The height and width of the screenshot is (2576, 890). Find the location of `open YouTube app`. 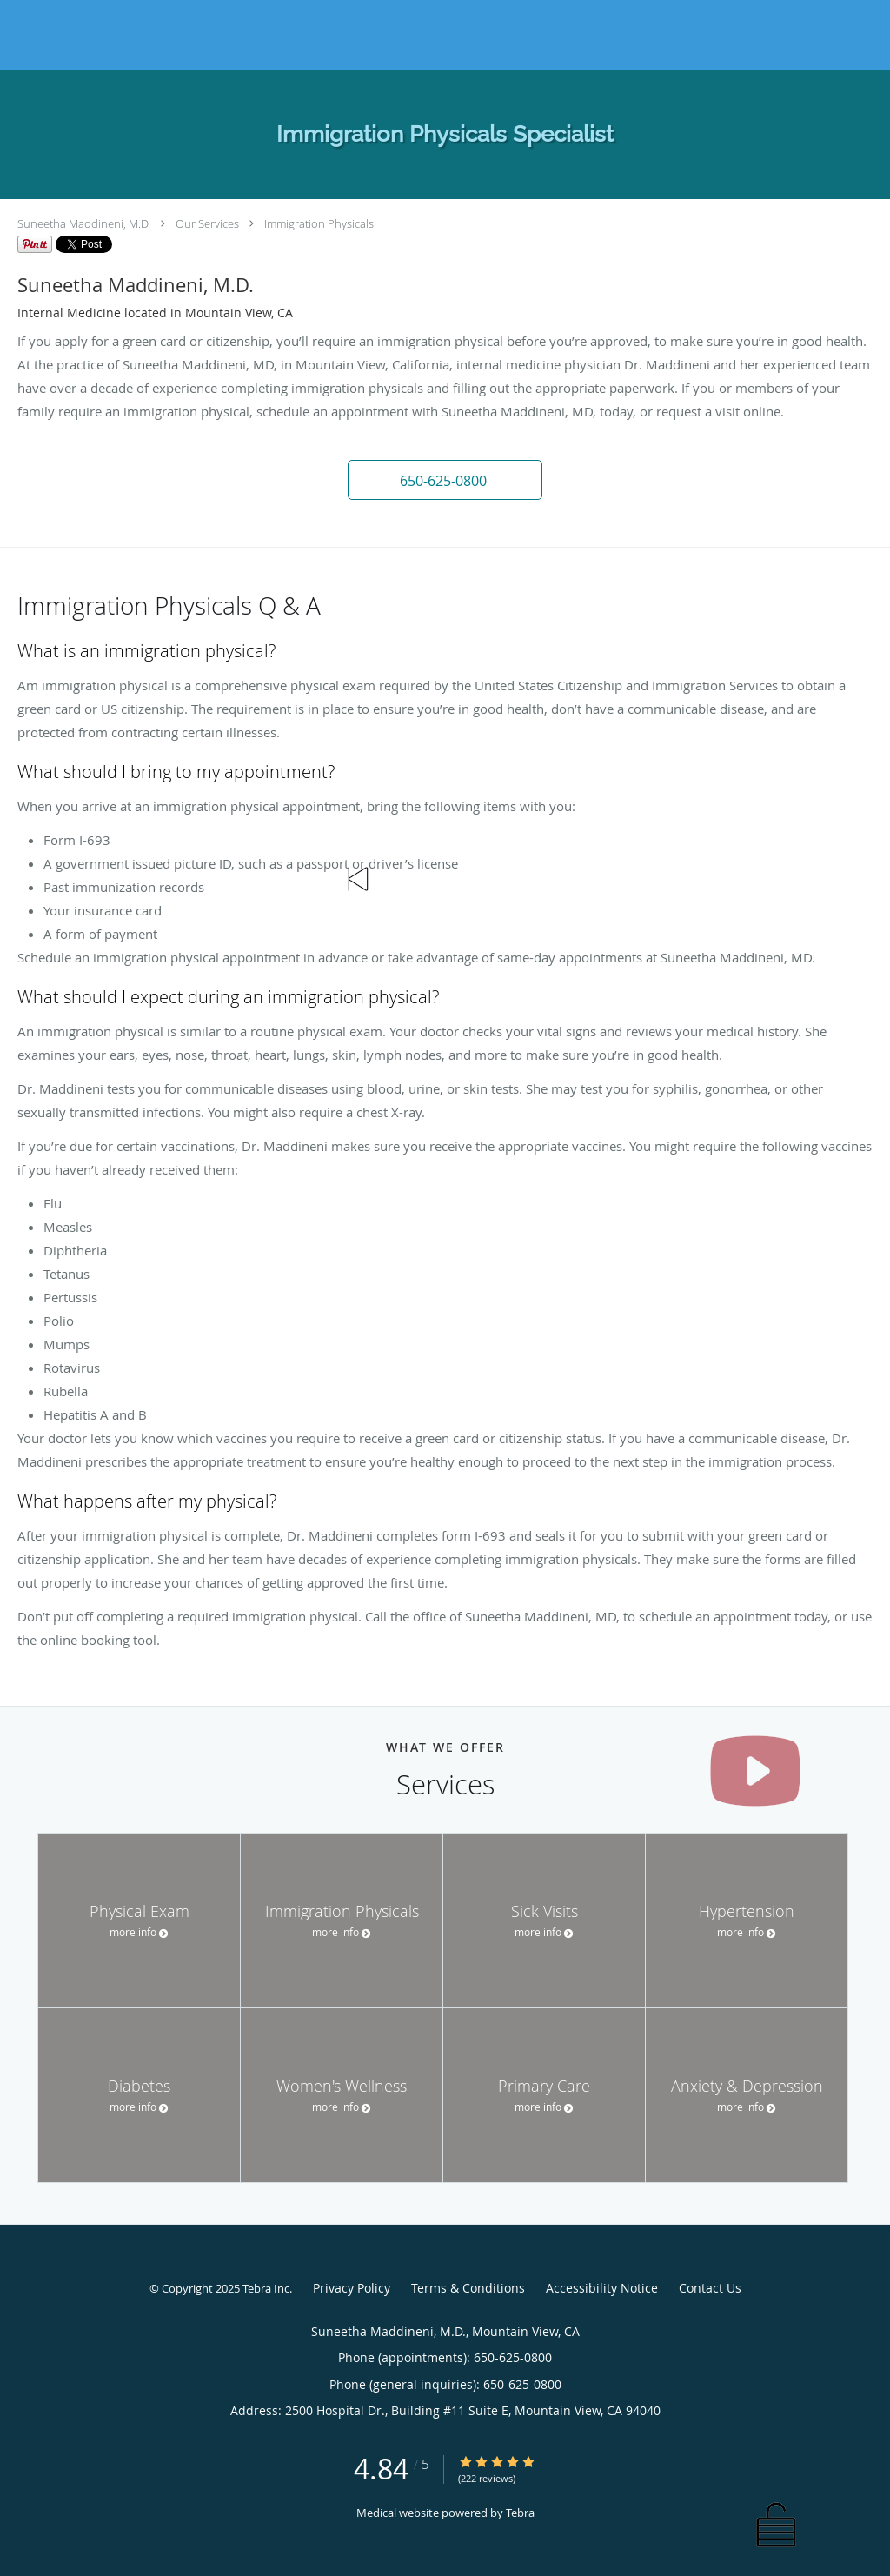

open YouTube app is located at coordinates (755, 1771).